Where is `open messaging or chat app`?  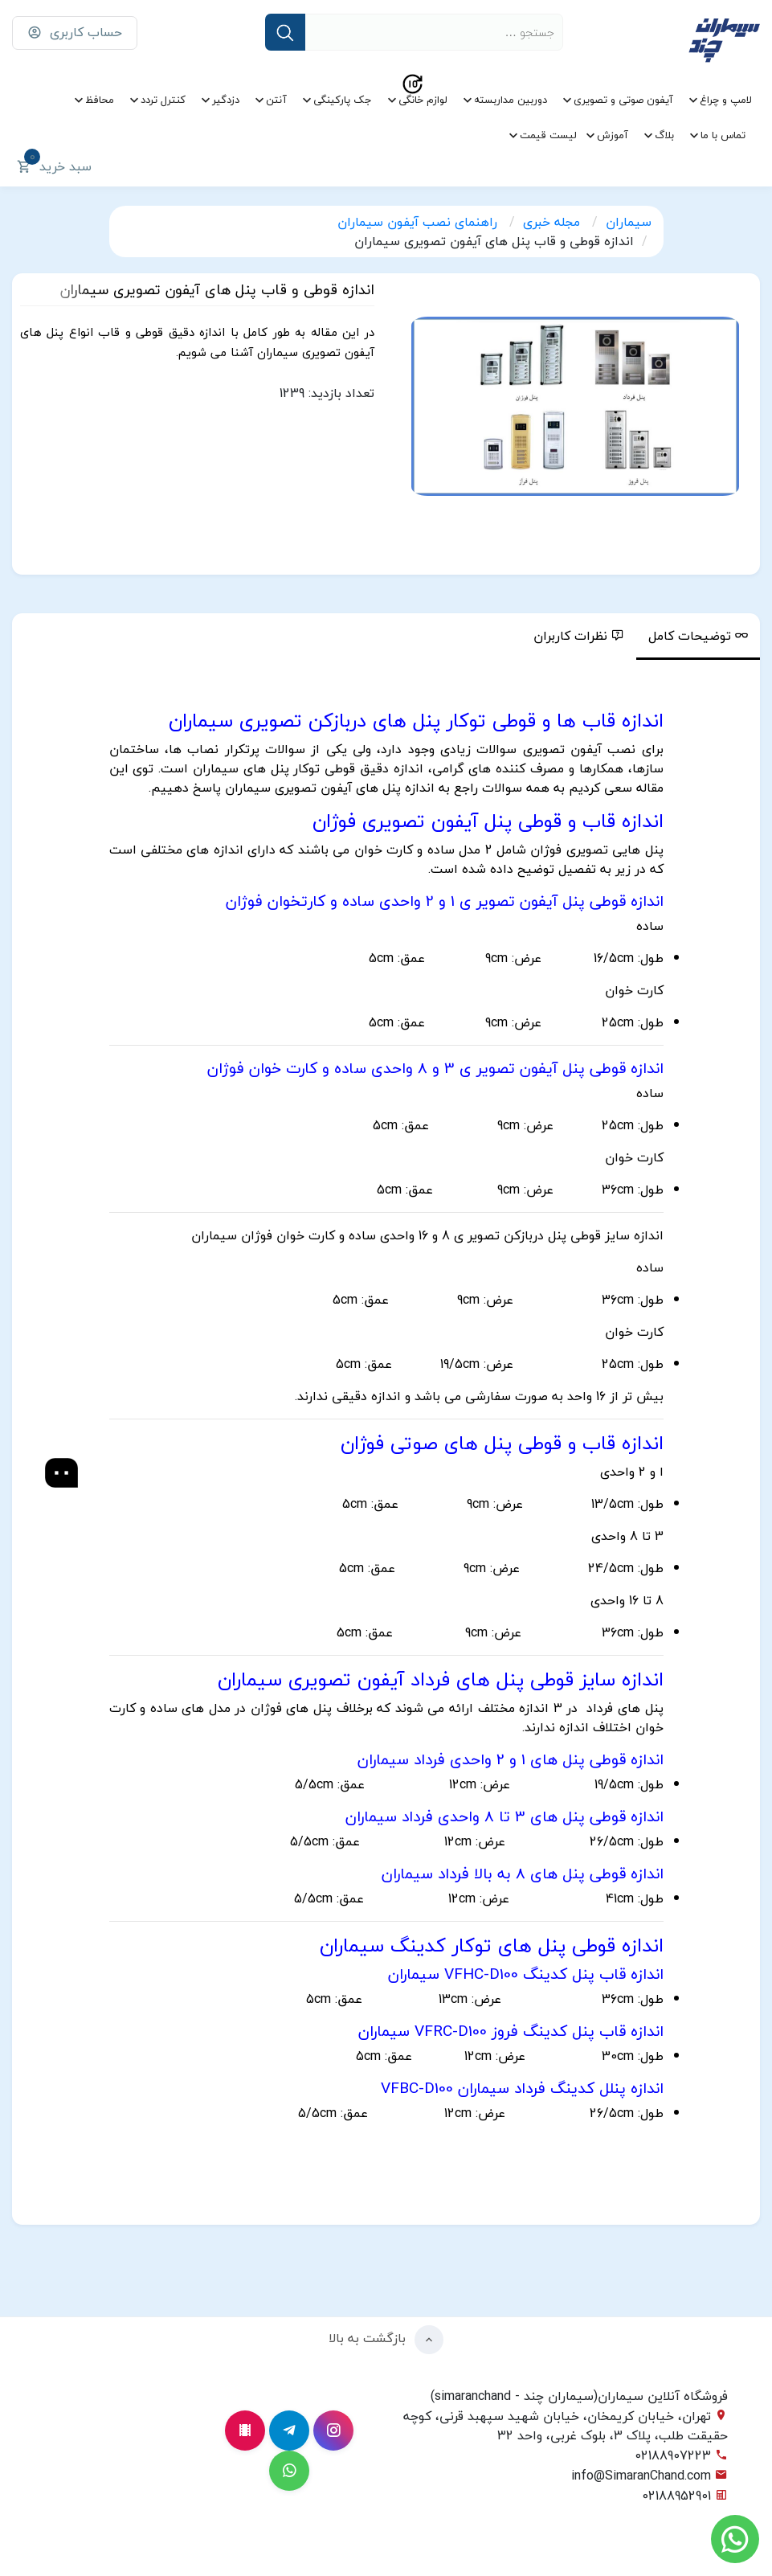
open messaging or chat app is located at coordinates (61, 1472).